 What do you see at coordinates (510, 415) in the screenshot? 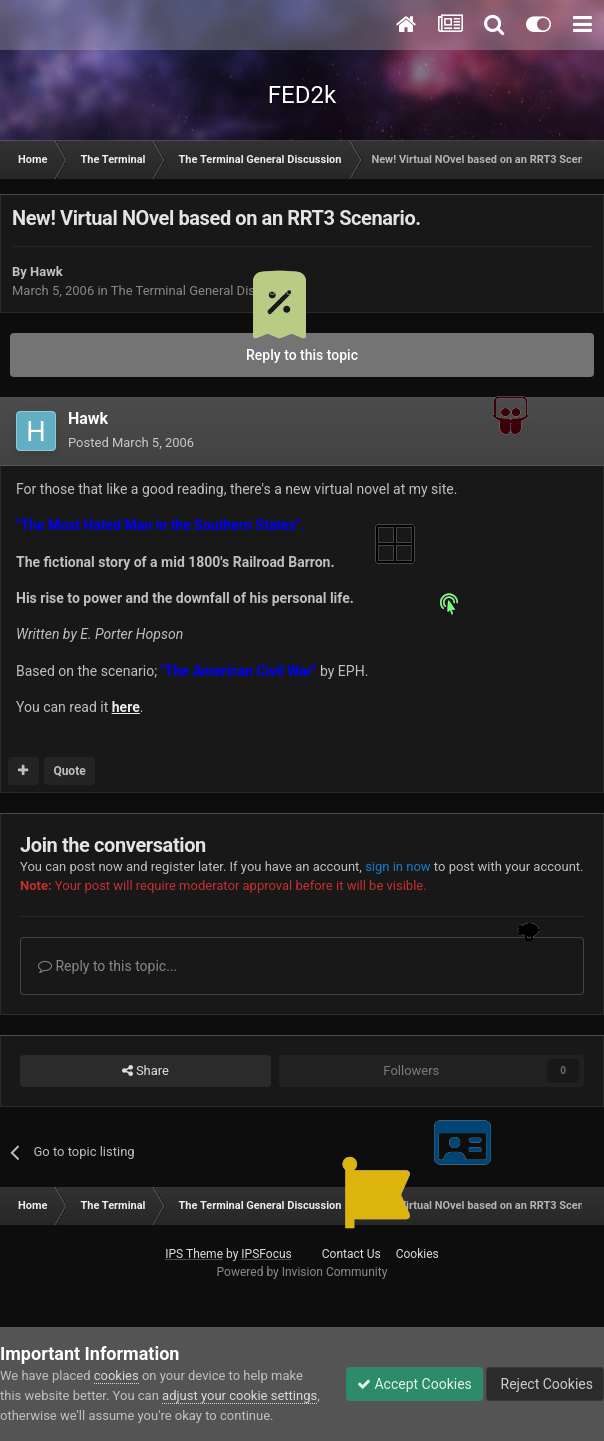
I see `open slideshare` at bounding box center [510, 415].